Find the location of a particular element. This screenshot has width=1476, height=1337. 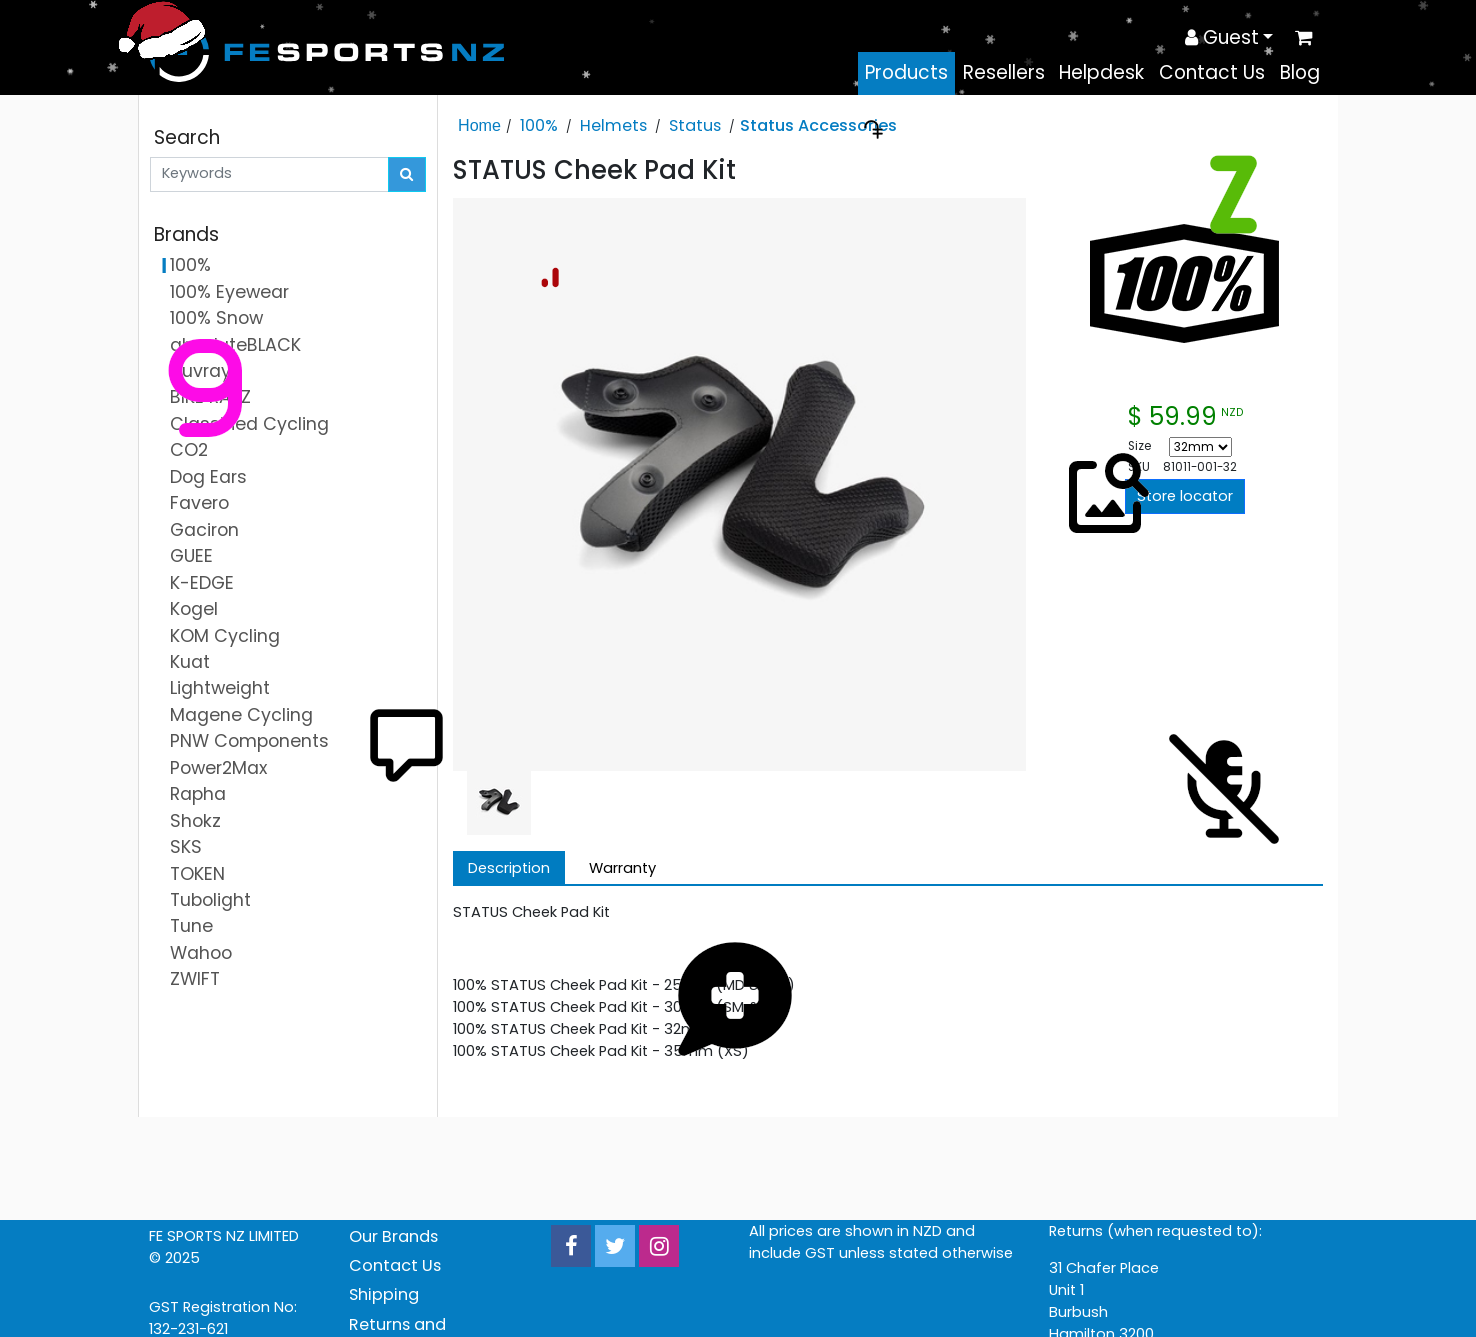

indicates z-index or layer ordering option is located at coordinates (1233, 194).